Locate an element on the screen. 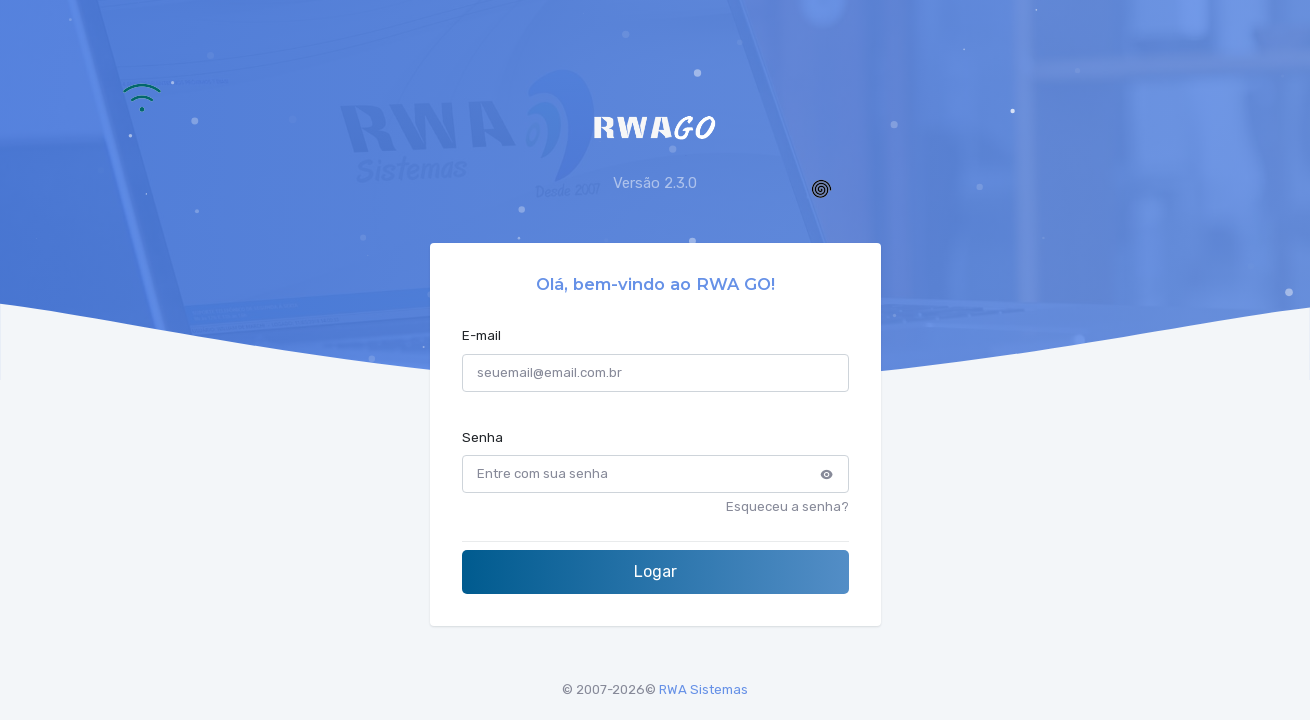 The width and height of the screenshot is (1310, 720). indicates loading or processing in progress is located at coordinates (820, 188).